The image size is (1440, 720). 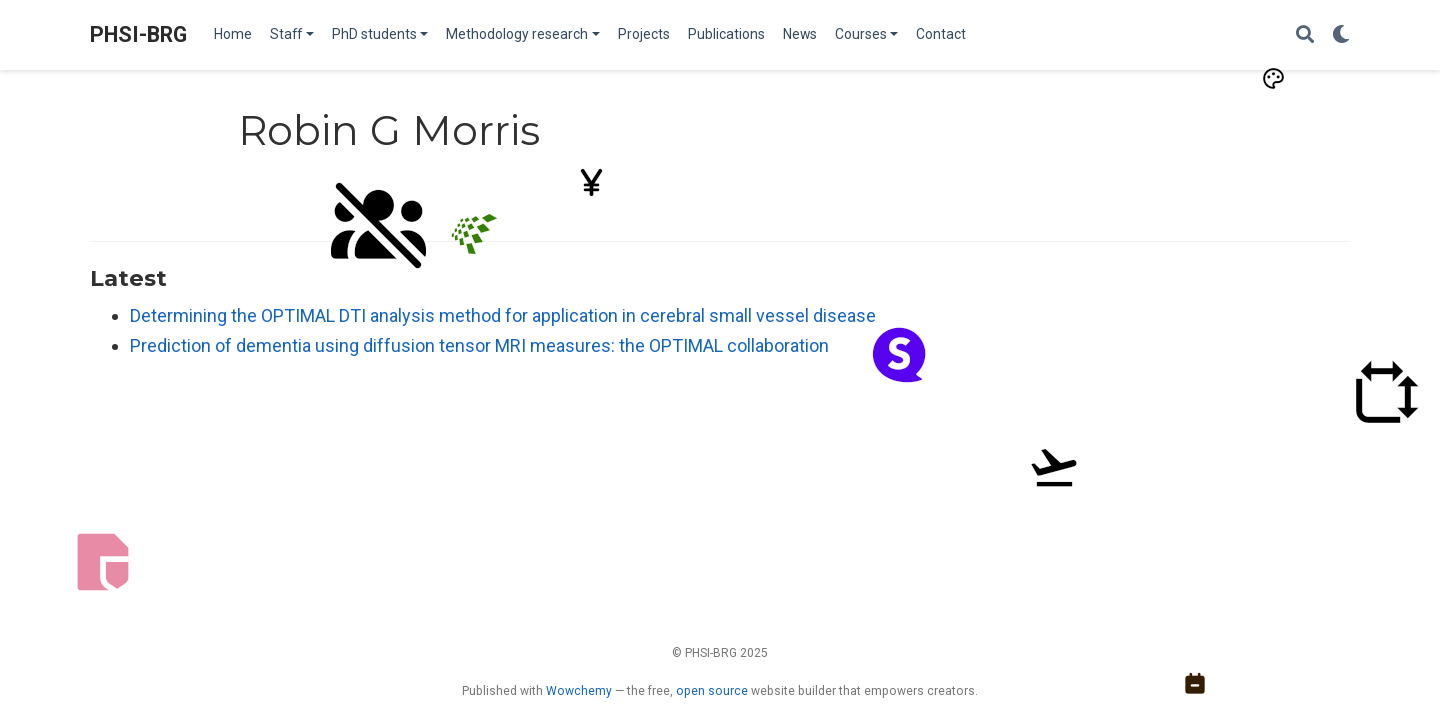 I want to click on indicates a protected or secure file, so click(x=103, y=562).